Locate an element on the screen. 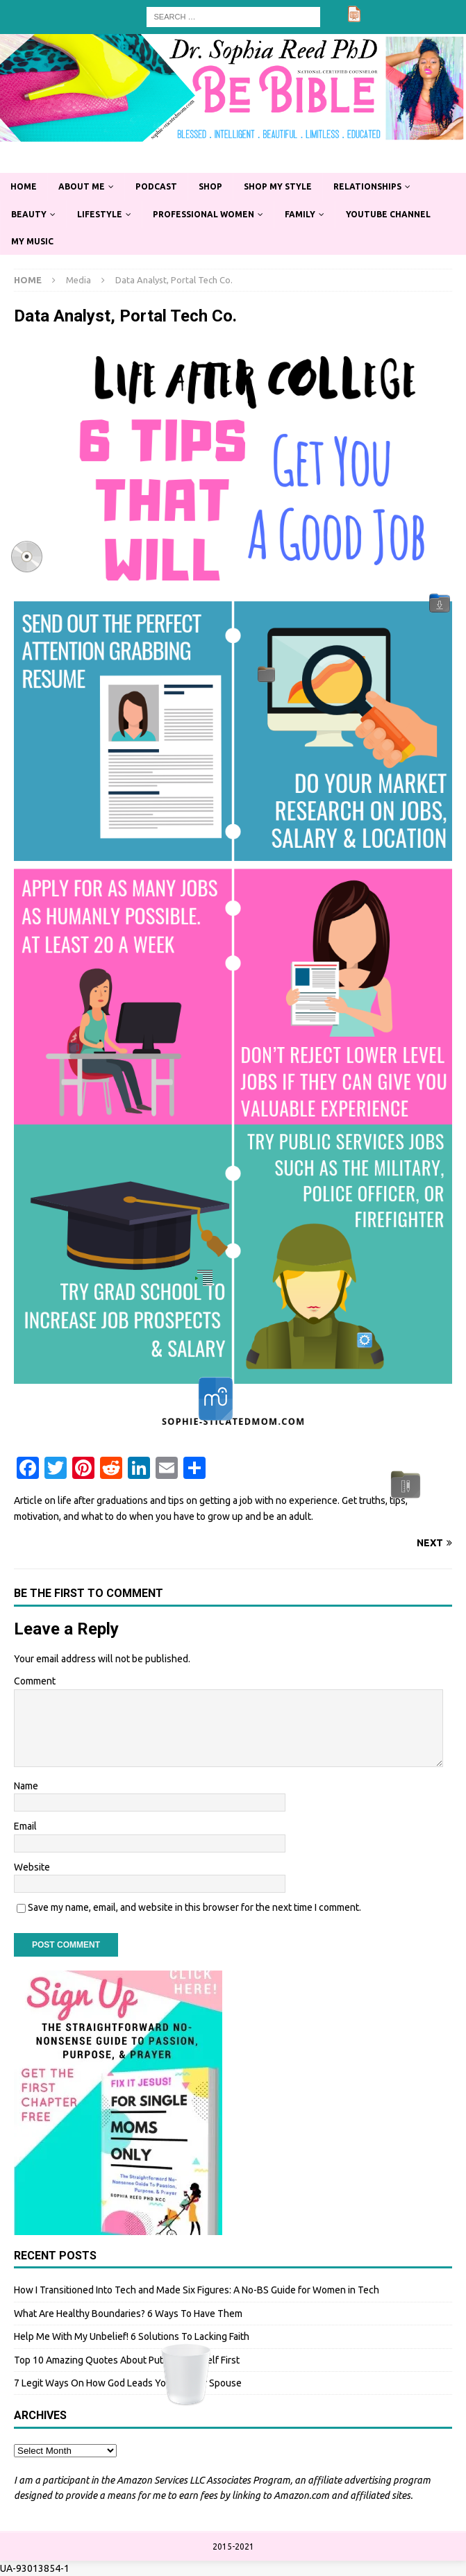 The height and width of the screenshot is (2576, 466). TrashIcon icon is located at coordinates (186, 2374).